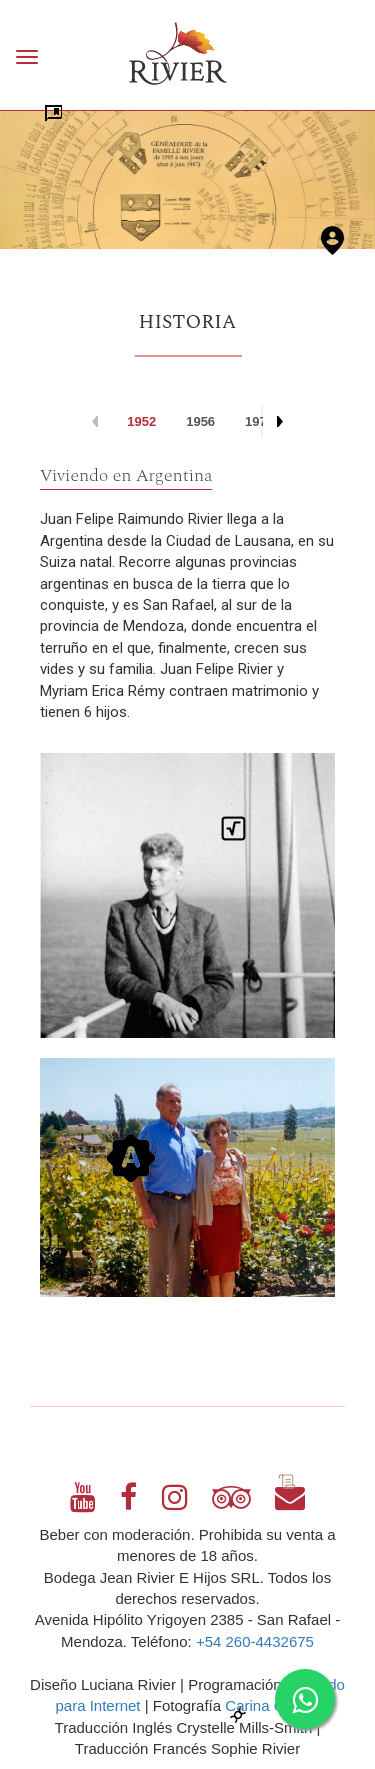 This screenshot has width=375, height=1769. Describe the element at coordinates (233, 828) in the screenshot. I see `access square root calculator function` at that location.